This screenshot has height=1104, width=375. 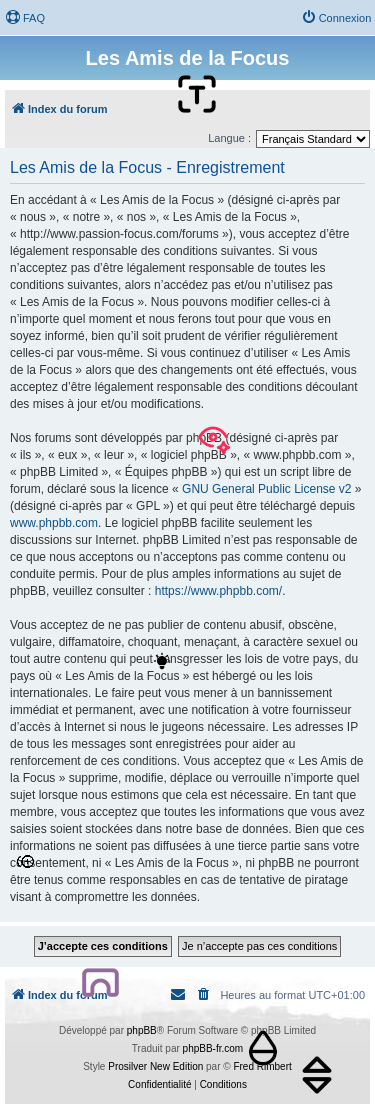 I want to click on enable smart view or AI-powered visual features, so click(x=213, y=437).